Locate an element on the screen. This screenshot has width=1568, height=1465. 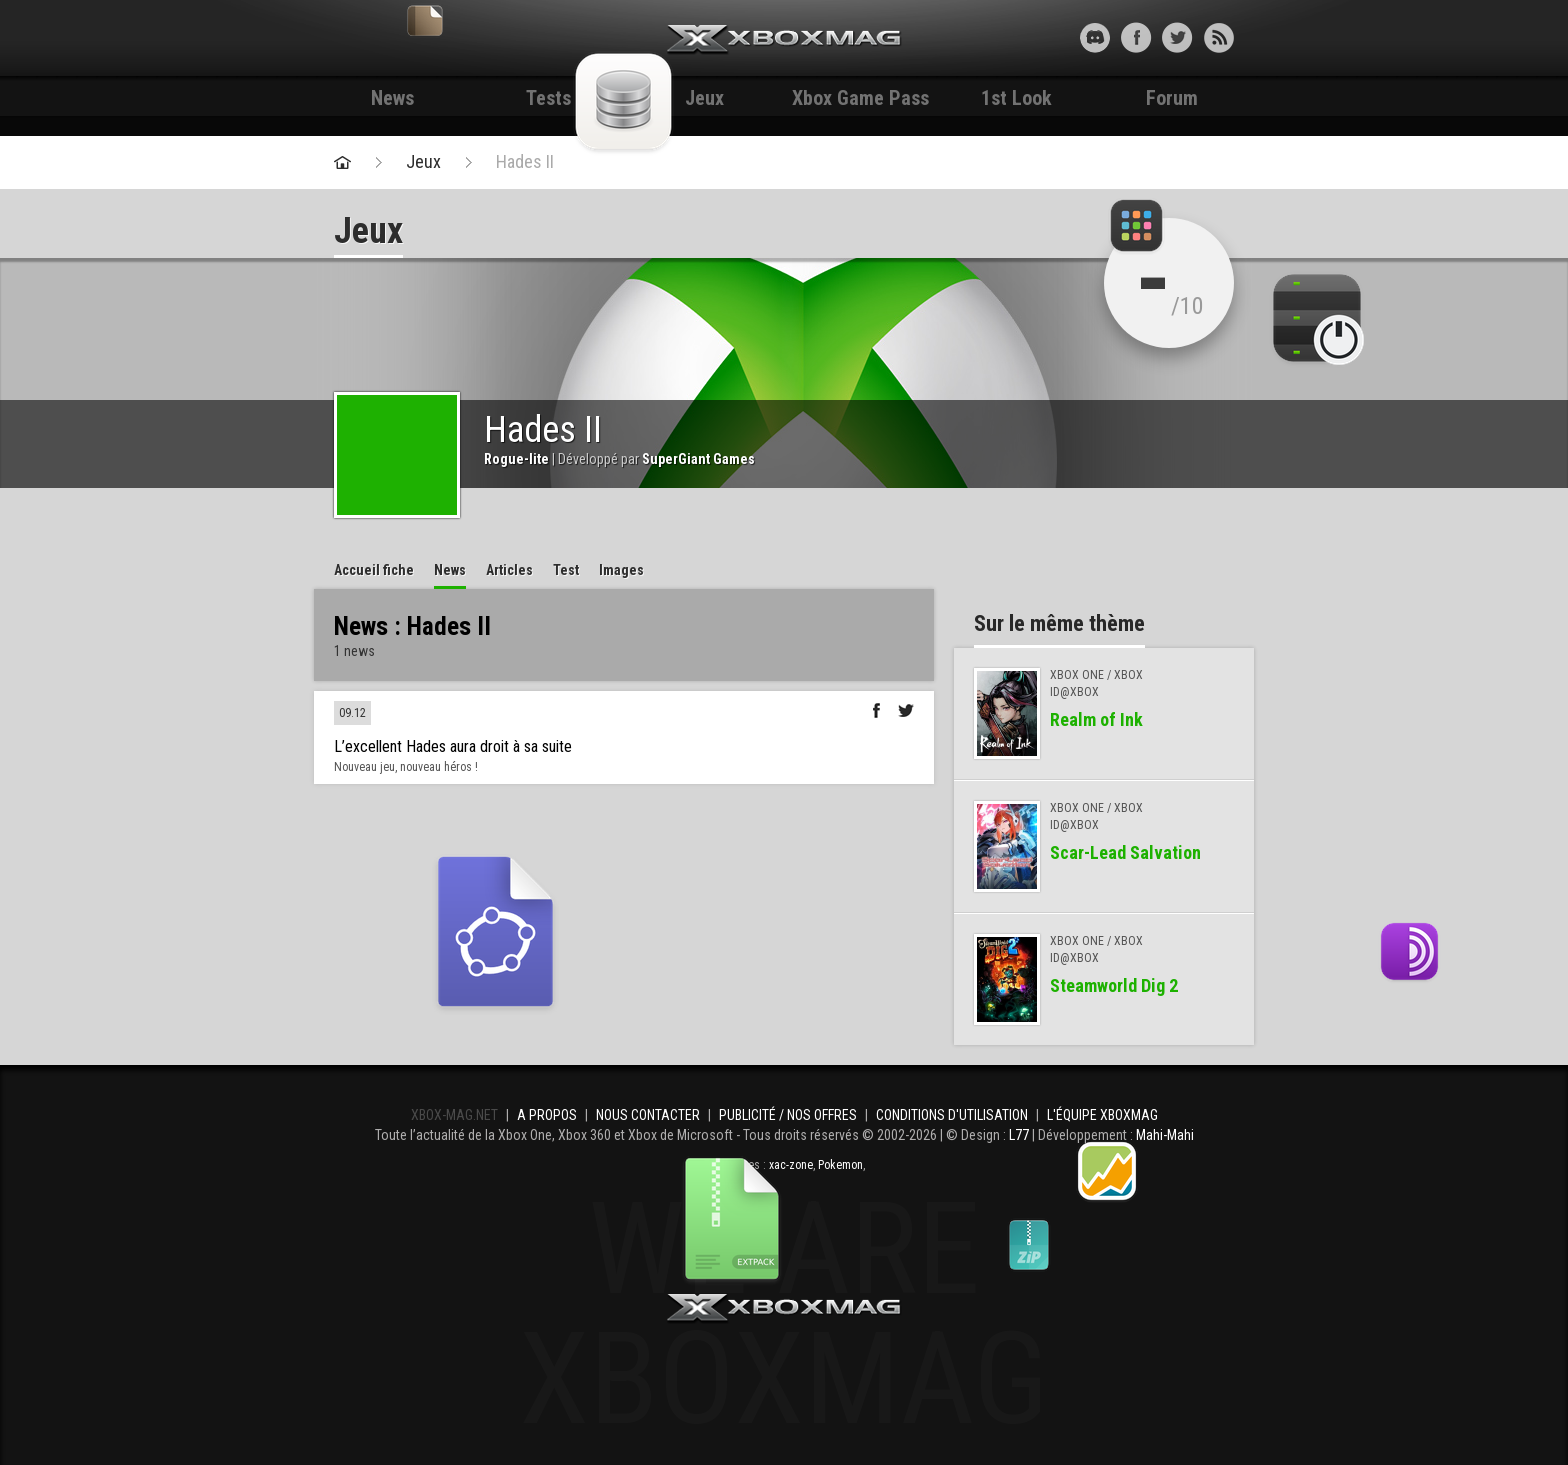
launch tor browser for private browsing is located at coordinates (1409, 951).